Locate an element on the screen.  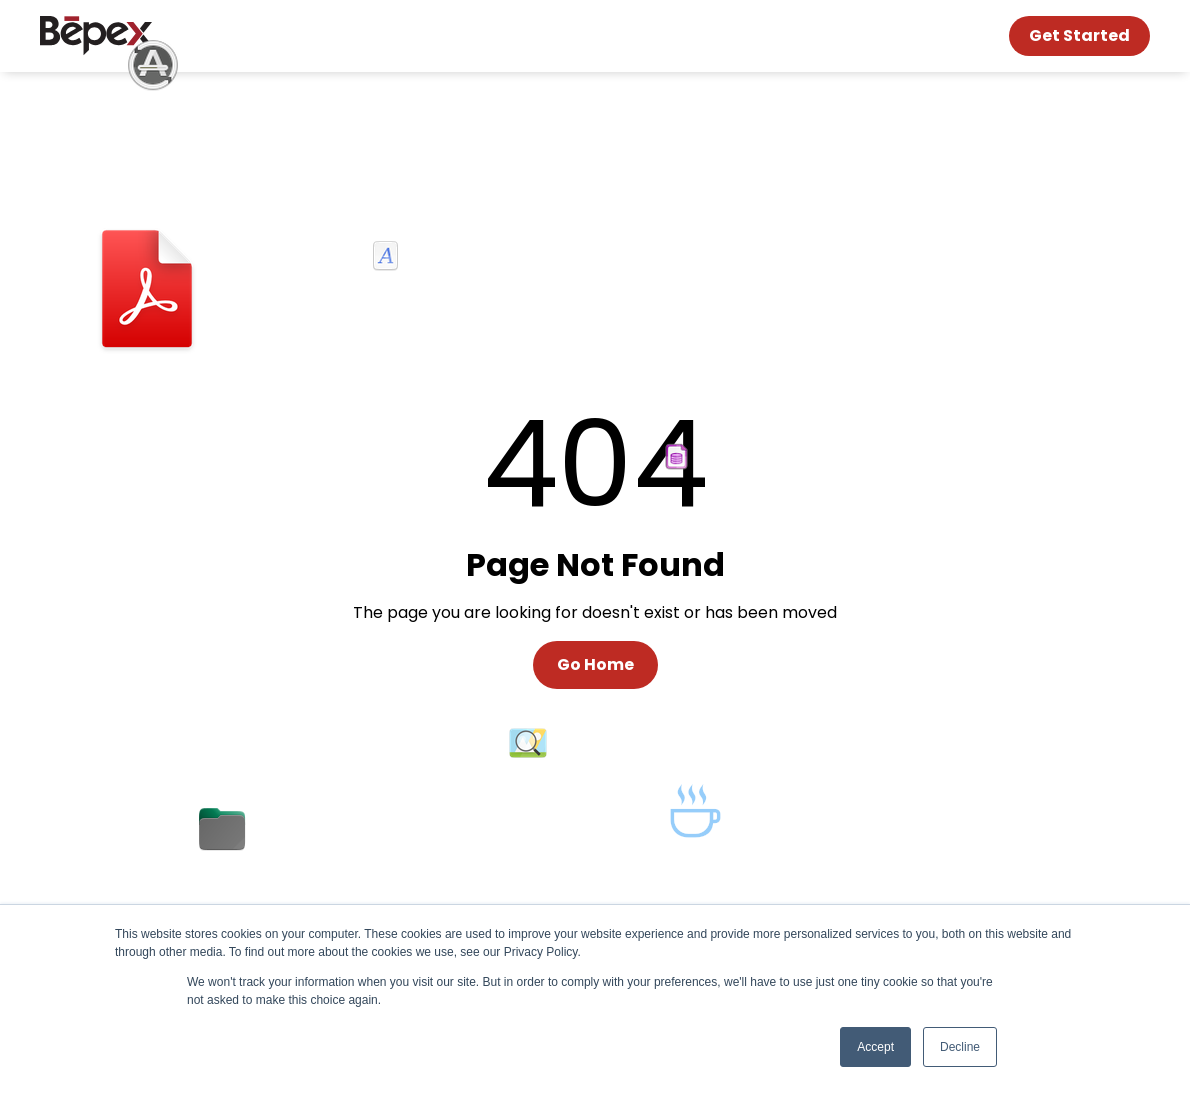
open a PDF document is located at coordinates (147, 291).